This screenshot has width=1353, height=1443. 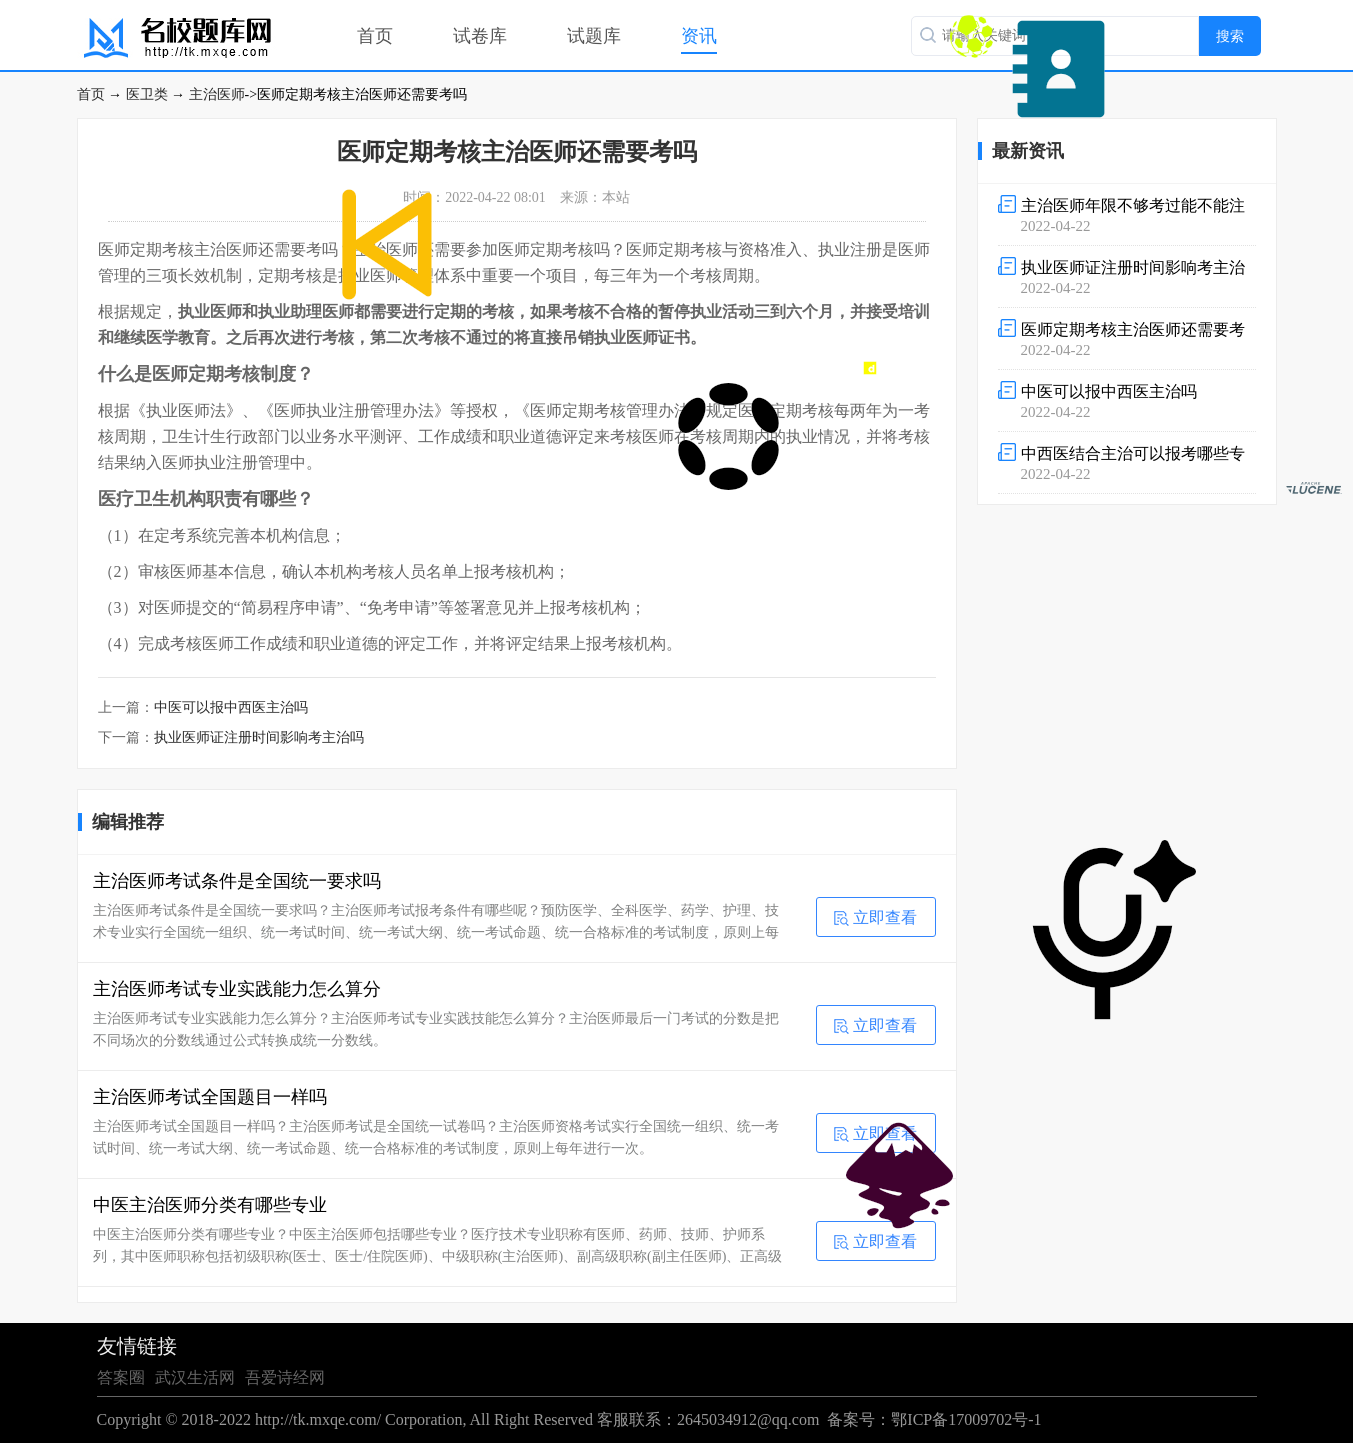 What do you see at coordinates (870, 368) in the screenshot?
I see `open the dailymotion app` at bounding box center [870, 368].